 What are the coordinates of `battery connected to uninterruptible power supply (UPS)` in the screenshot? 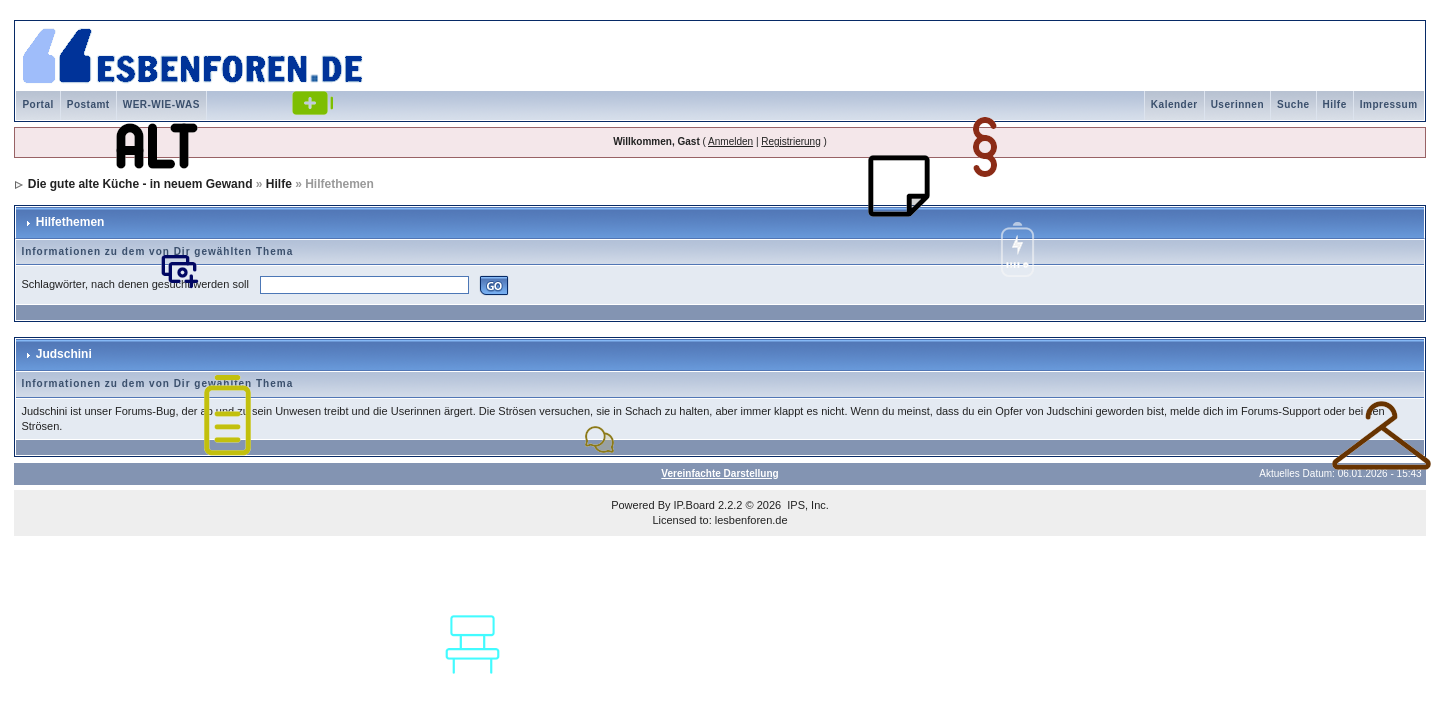 It's located at (1017, 249).